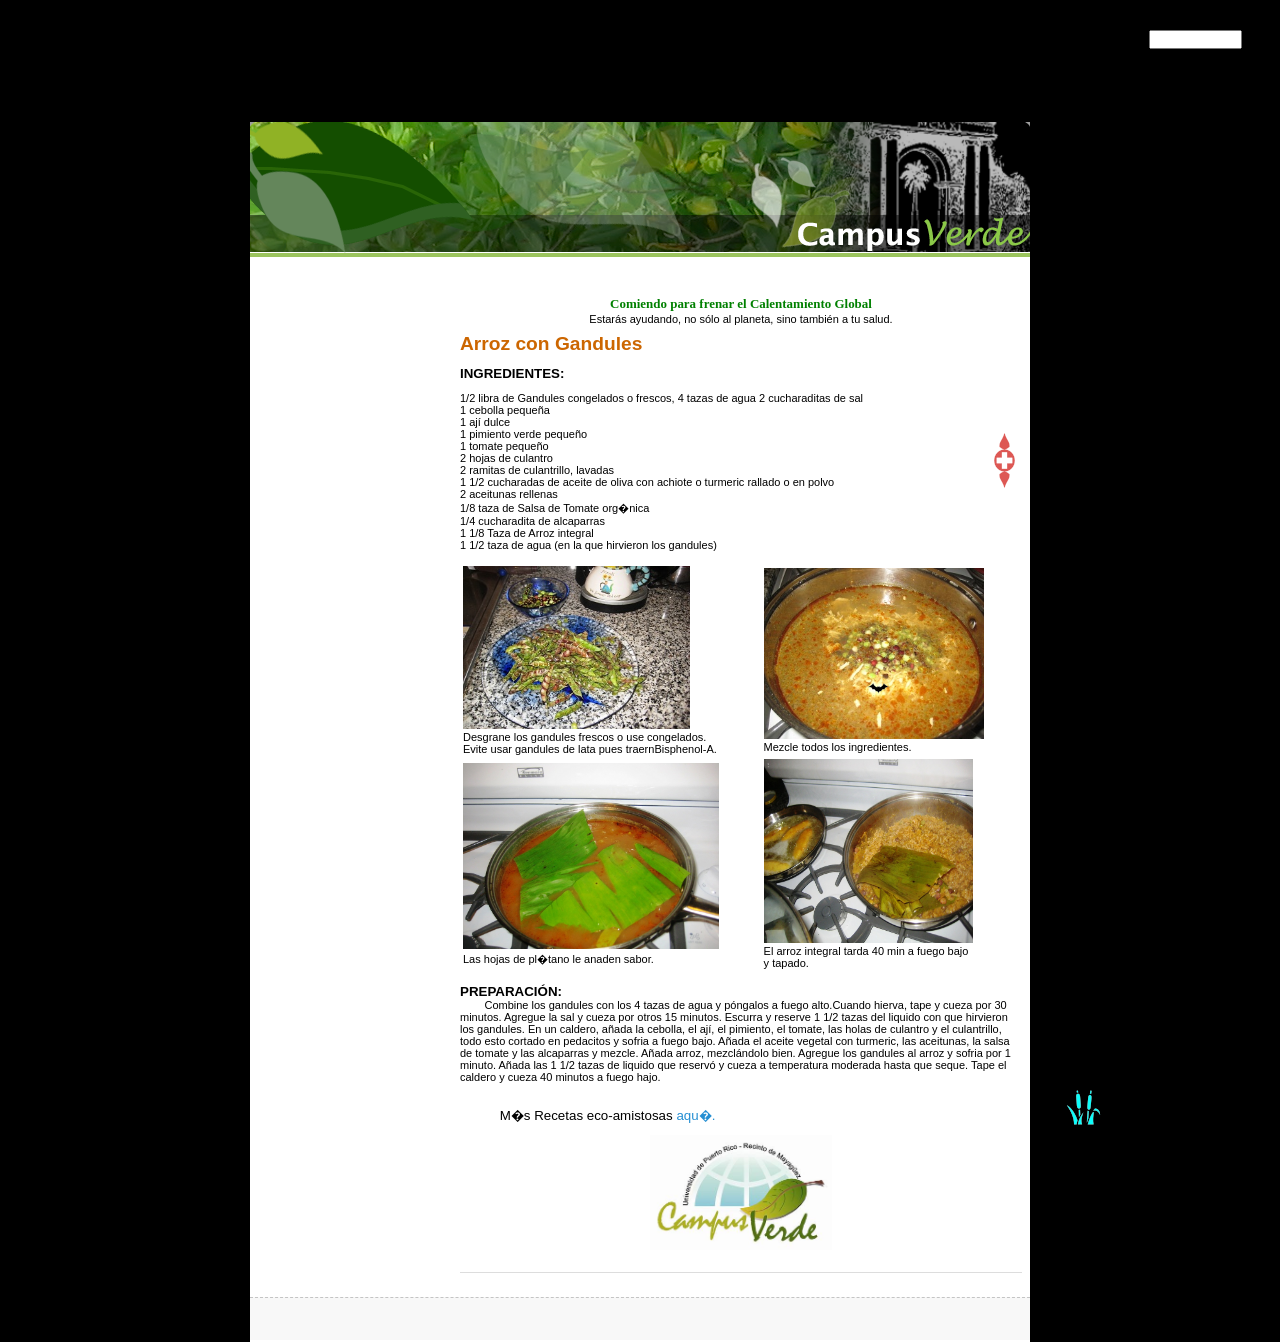  Describe the element at coordinates (1083, 1107) in the screenshot. I see `indicates a wetland or marsh environment in a game` at that location.